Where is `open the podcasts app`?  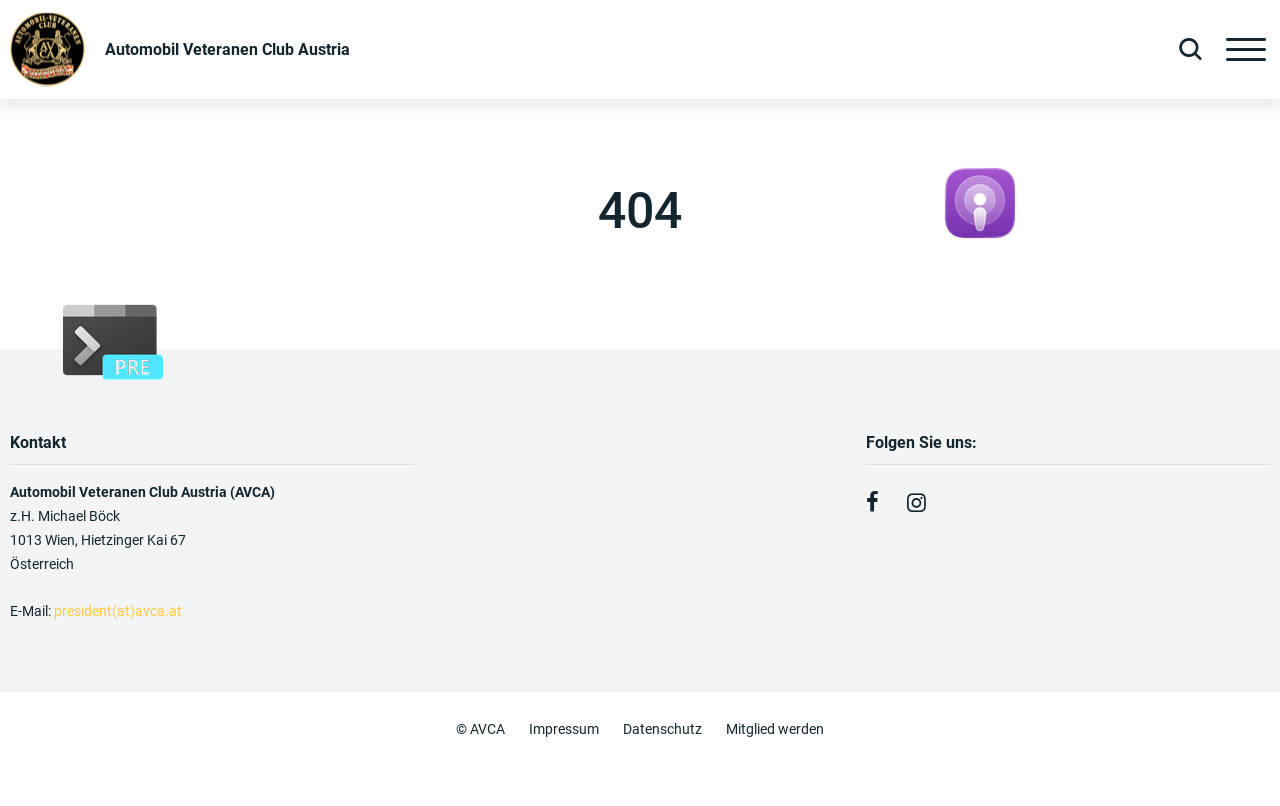 open the podcasts app is located at coordinates (980, 203).